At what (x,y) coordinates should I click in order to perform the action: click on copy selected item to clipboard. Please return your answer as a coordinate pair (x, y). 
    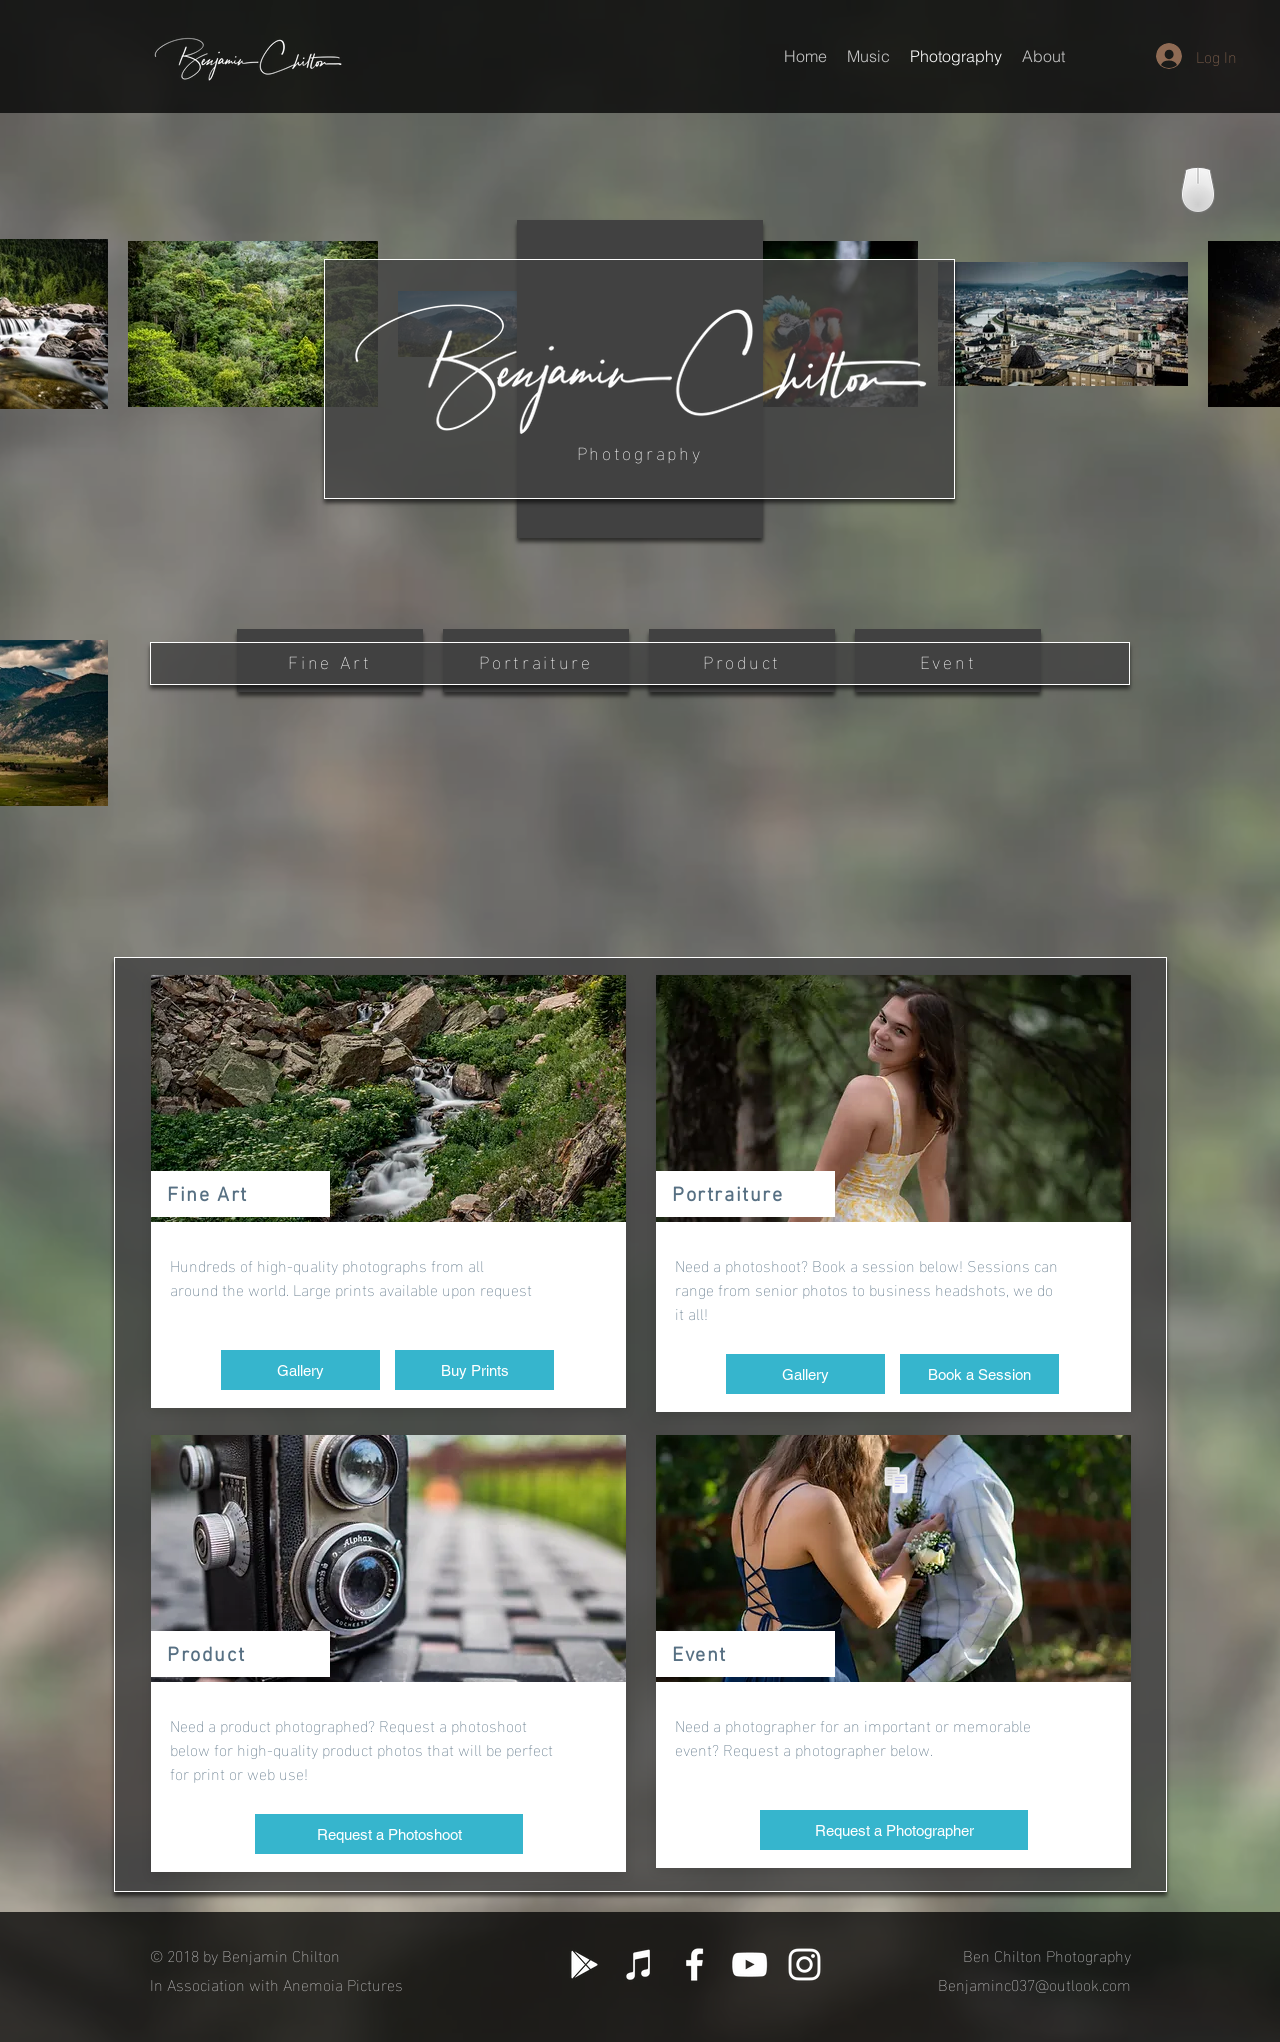
    Looking at the image, I should click on (896, 1480).